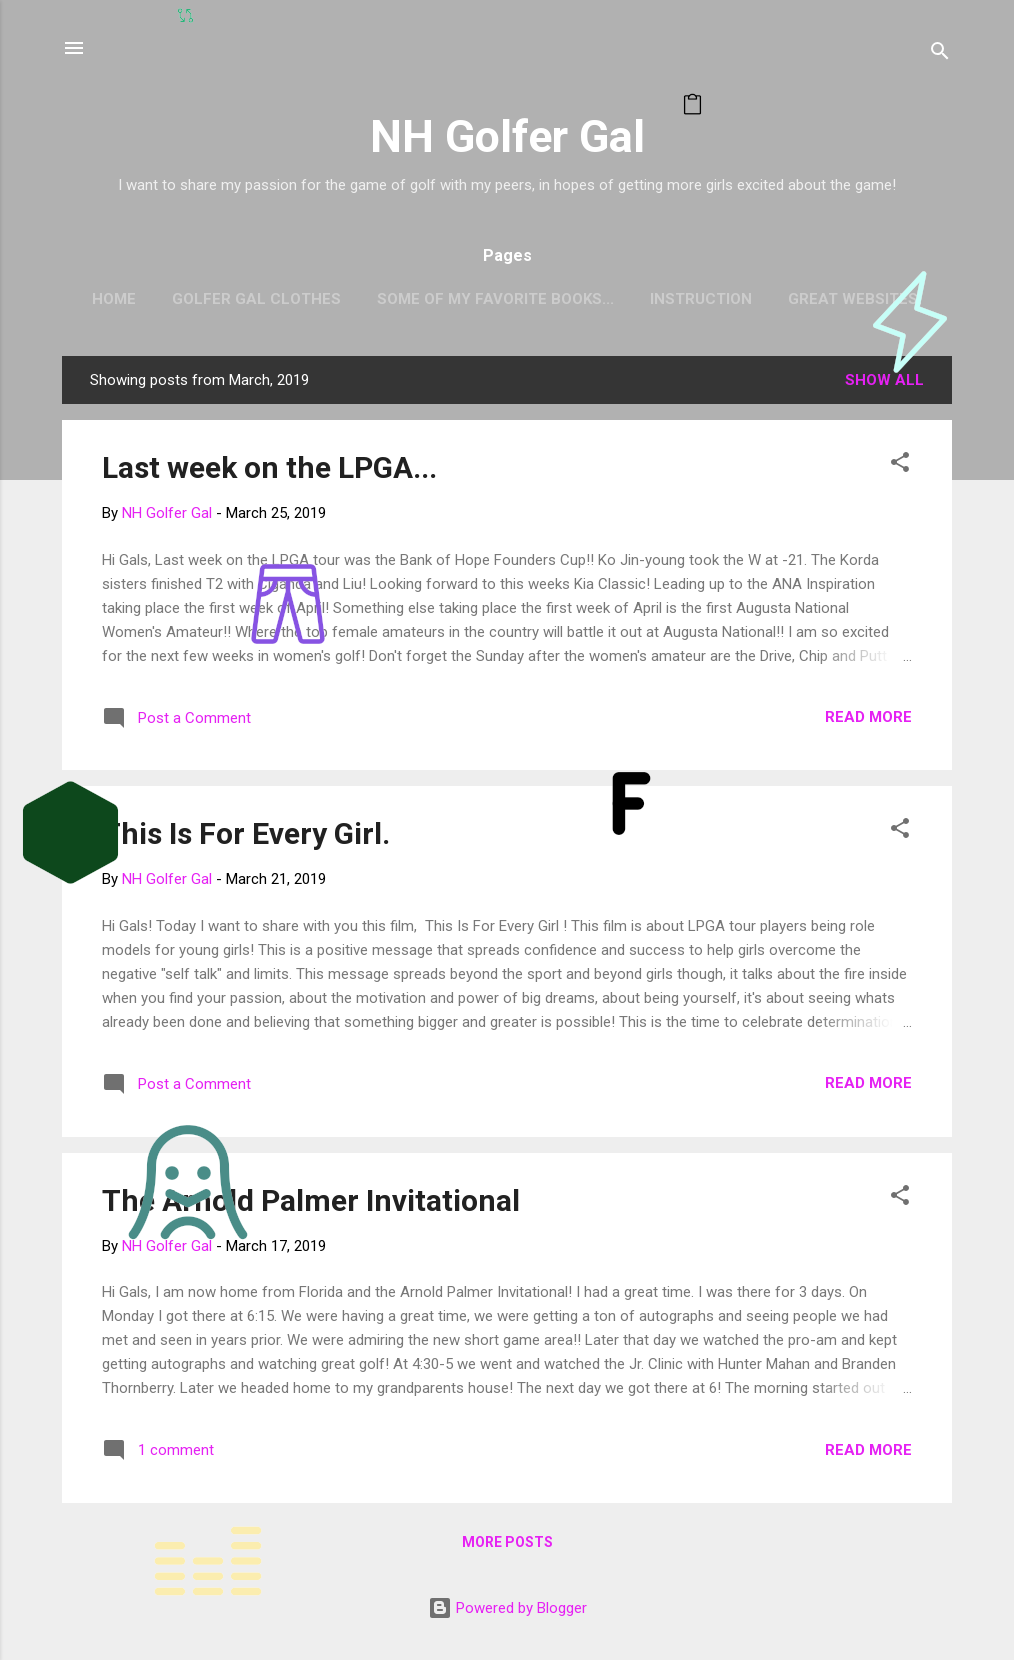 This screenshot has height=1660, width=1014. I want to click on copy to clipboard, so click(692, 104).